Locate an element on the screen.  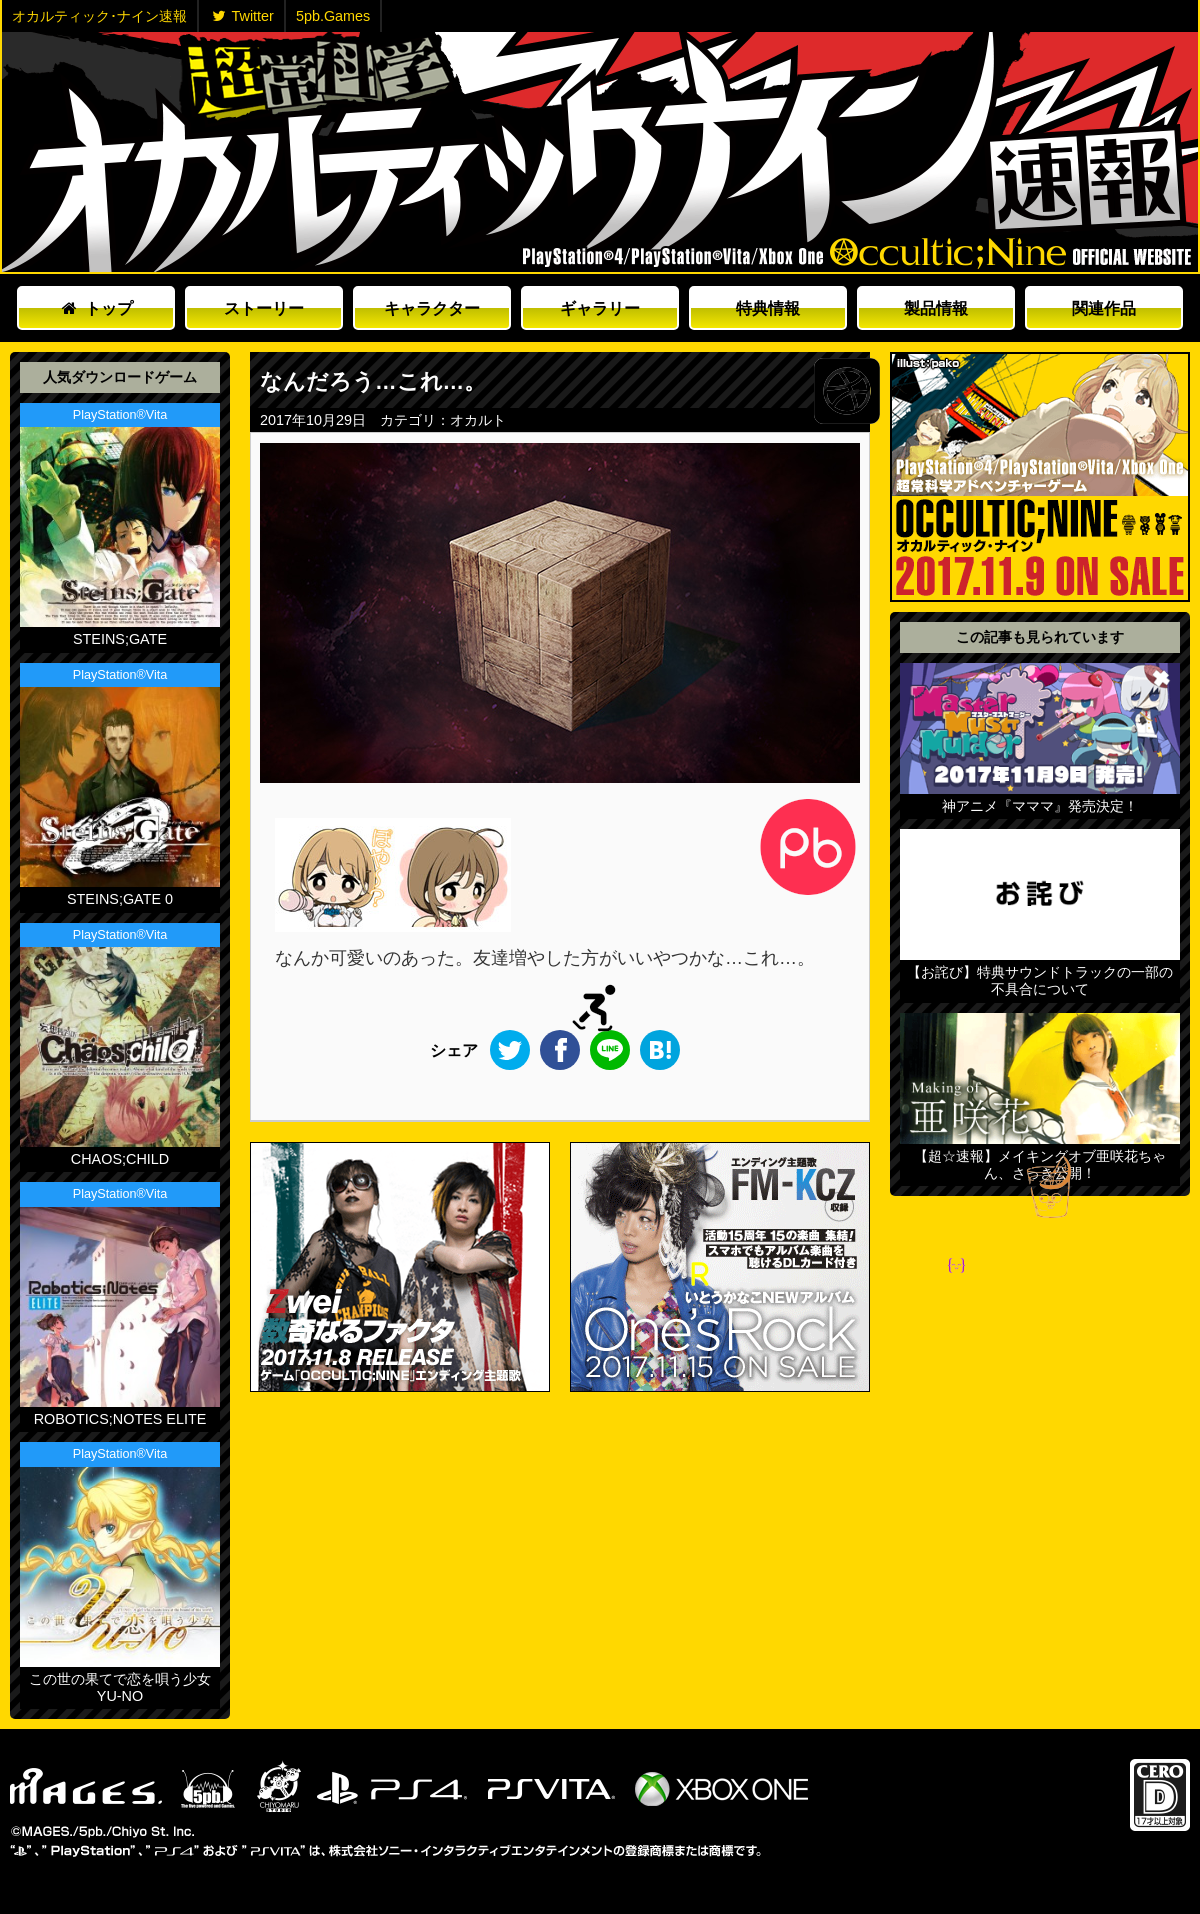
indicates a keyboard shortcut or hotkey for the letter R is located at coordinates (700, 1274).